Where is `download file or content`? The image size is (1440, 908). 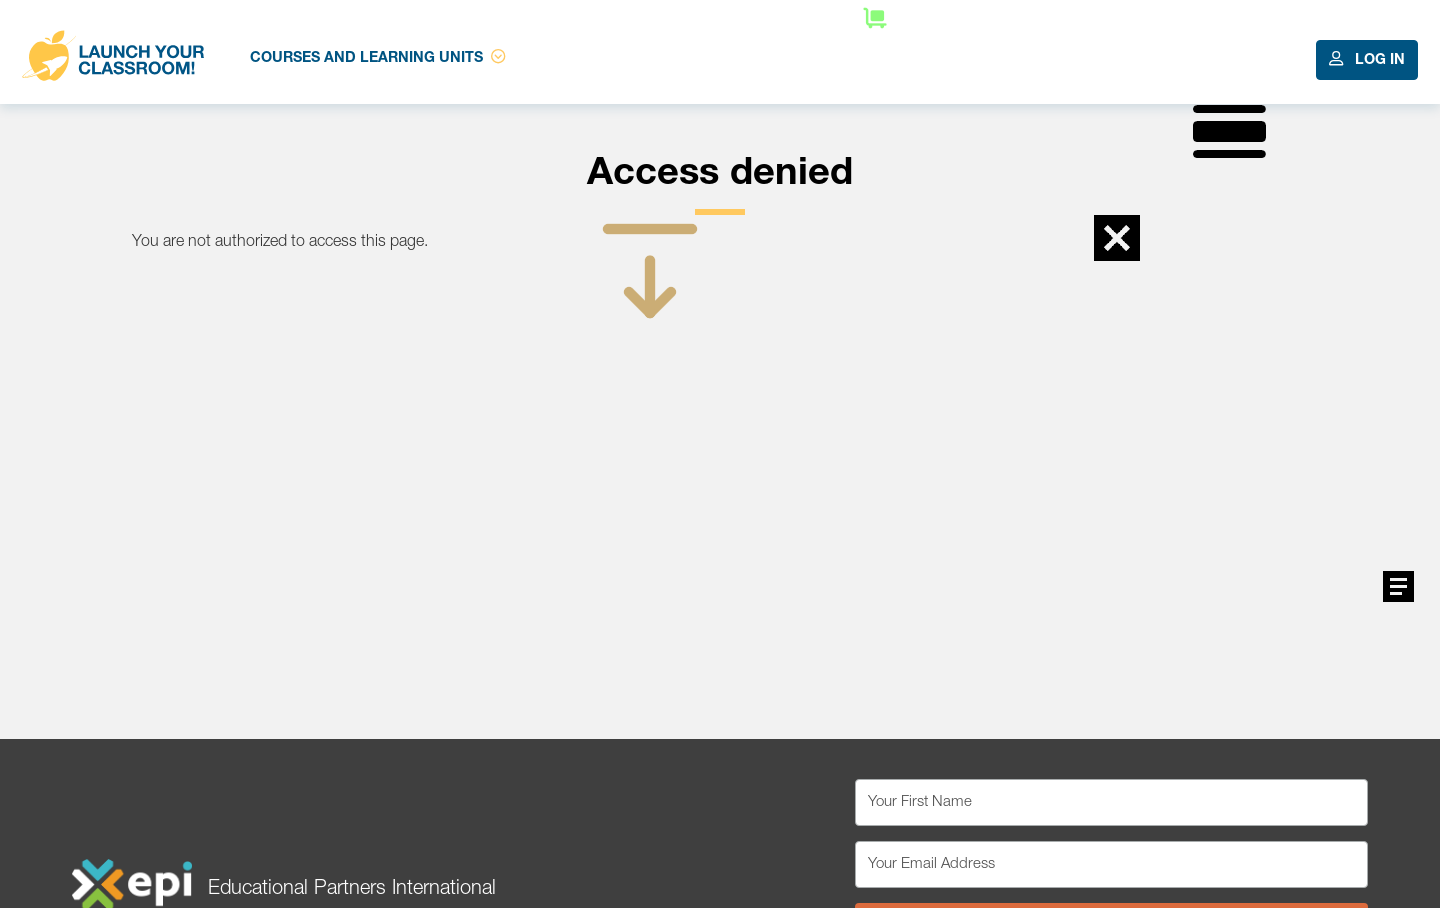 download file or content is located at coordinates (650, 271).